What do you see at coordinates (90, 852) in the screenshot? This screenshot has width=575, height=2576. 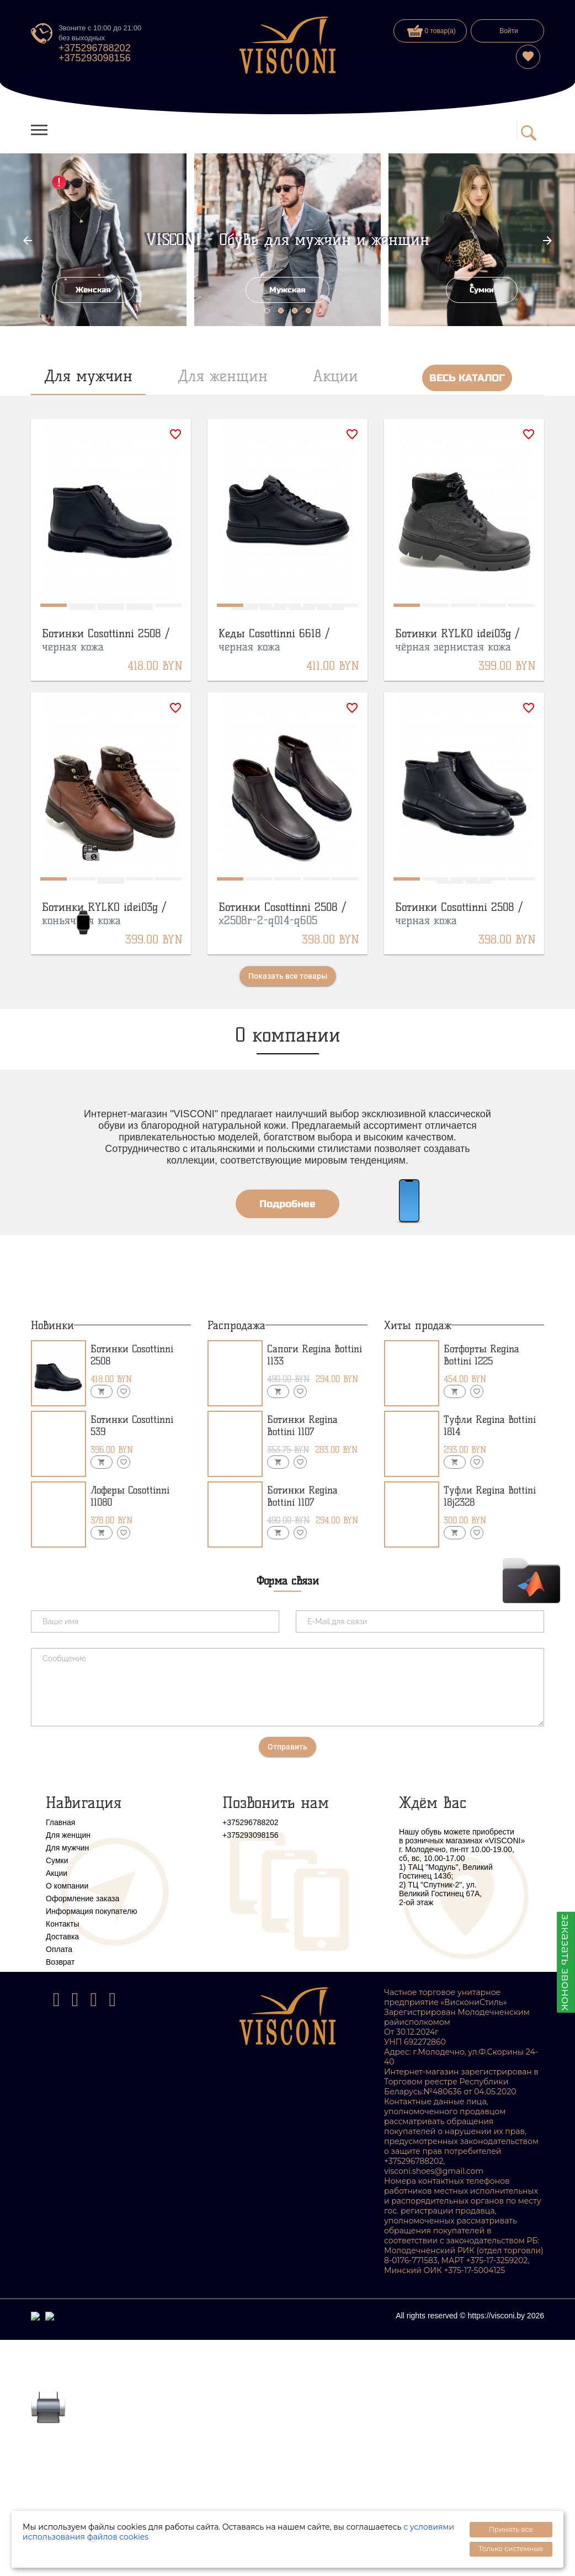 I see `open image capture to import photos from cameras or scanners` at bounding box center [90, 852].